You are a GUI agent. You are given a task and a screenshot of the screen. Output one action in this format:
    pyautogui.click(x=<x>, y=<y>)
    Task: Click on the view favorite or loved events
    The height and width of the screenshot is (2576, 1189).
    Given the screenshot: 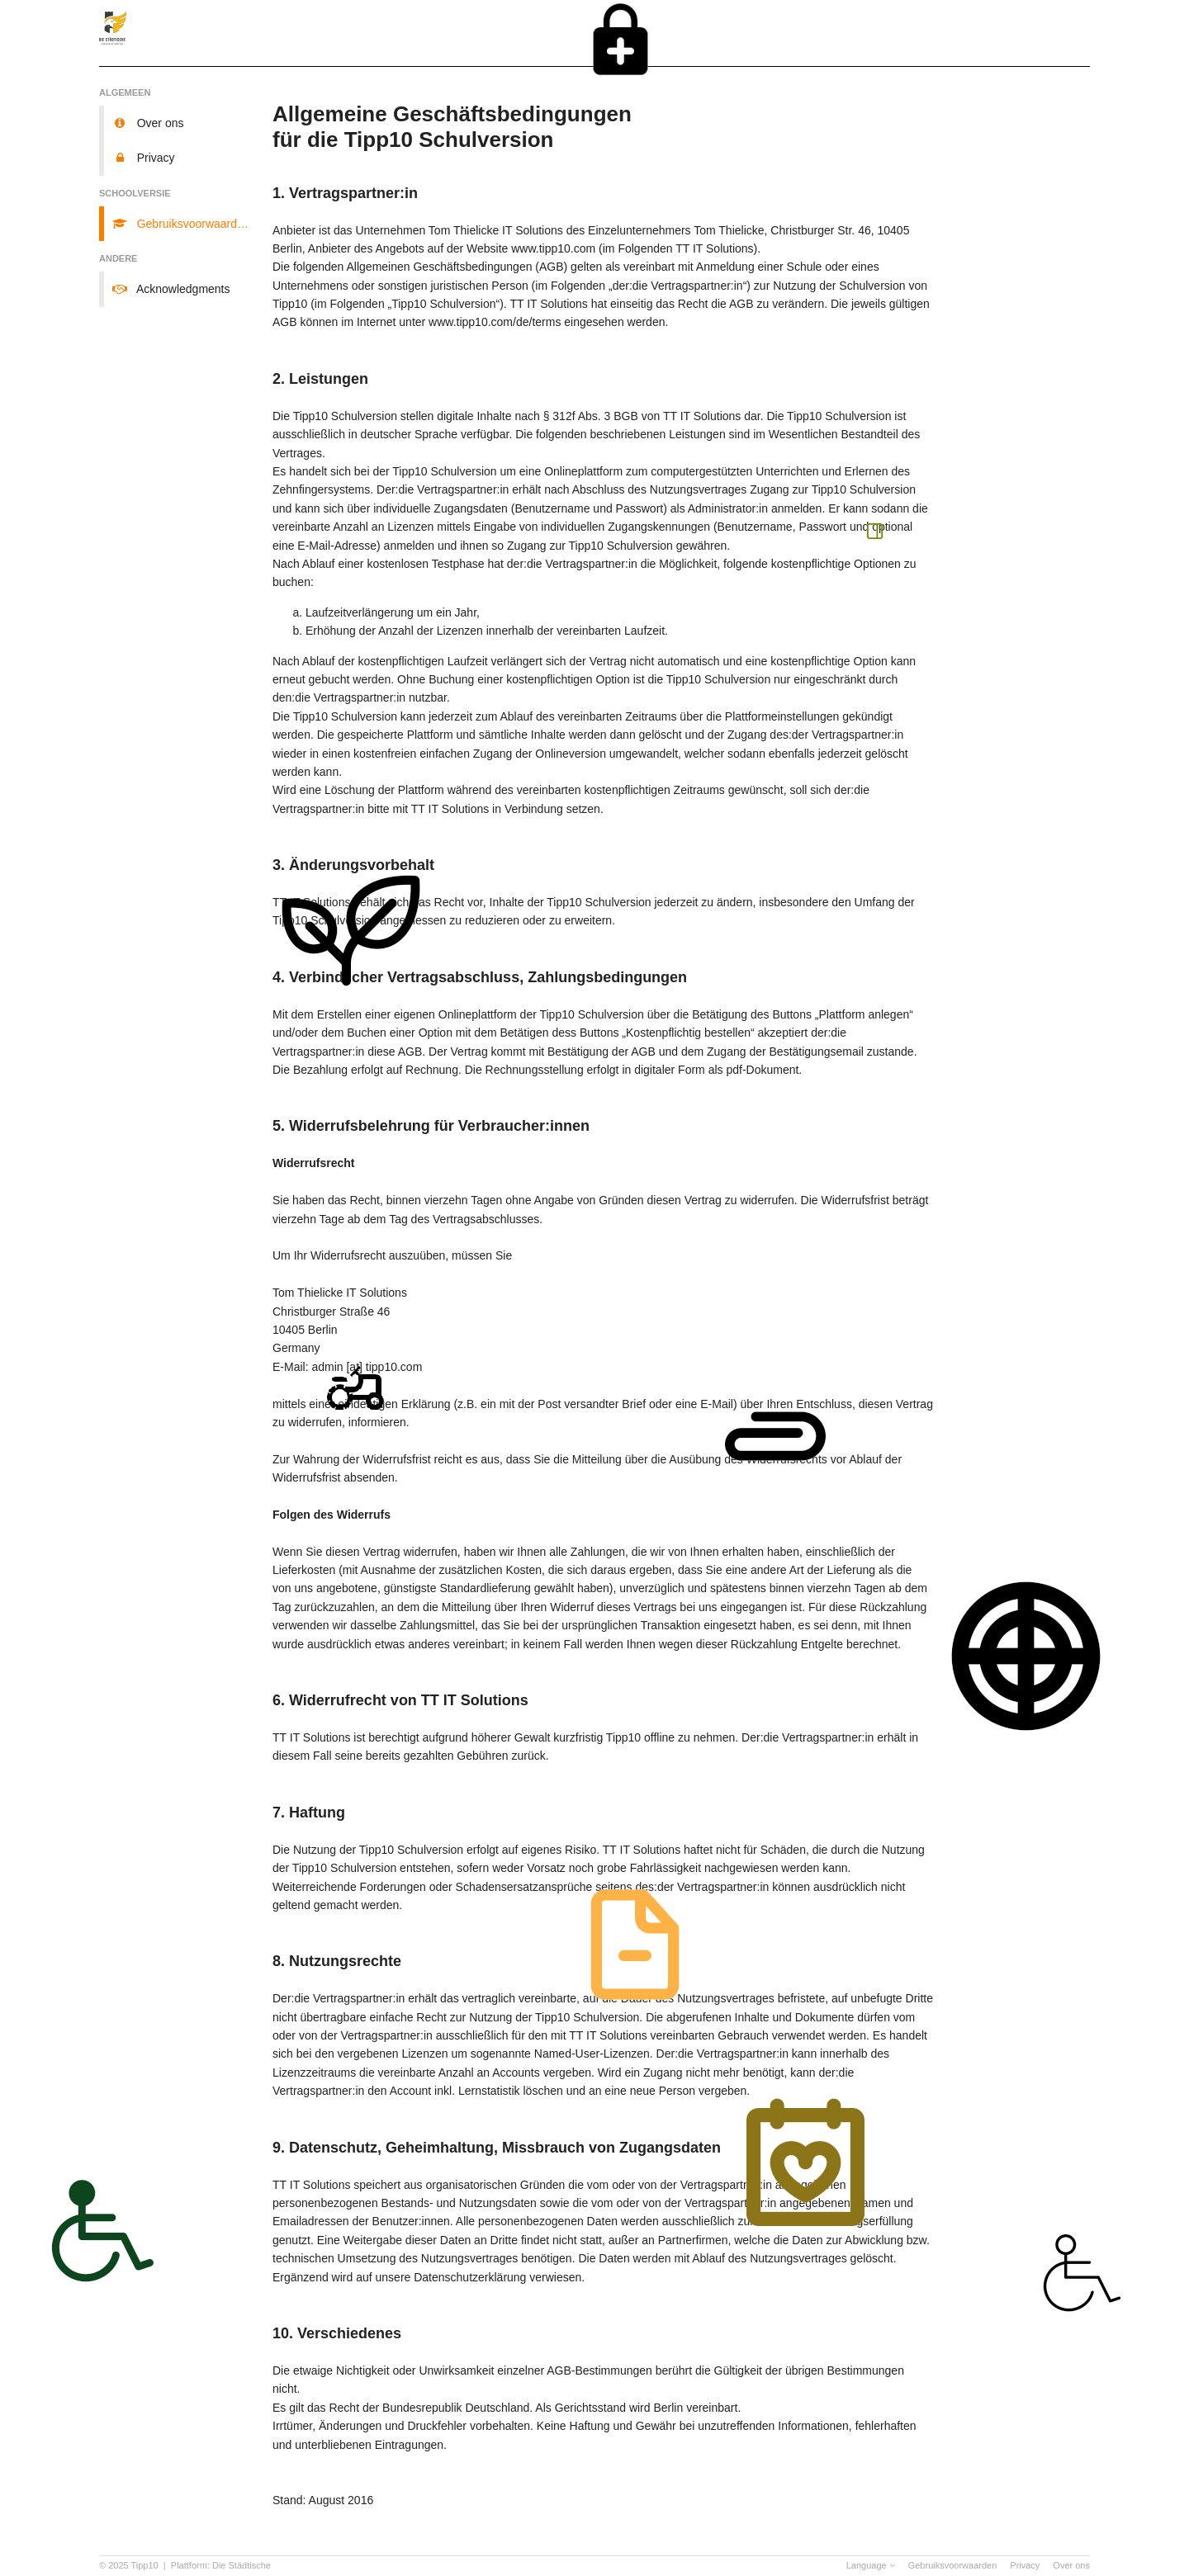 What is the action you would take?
    pyautogui.click(x=805, y=2167)
    